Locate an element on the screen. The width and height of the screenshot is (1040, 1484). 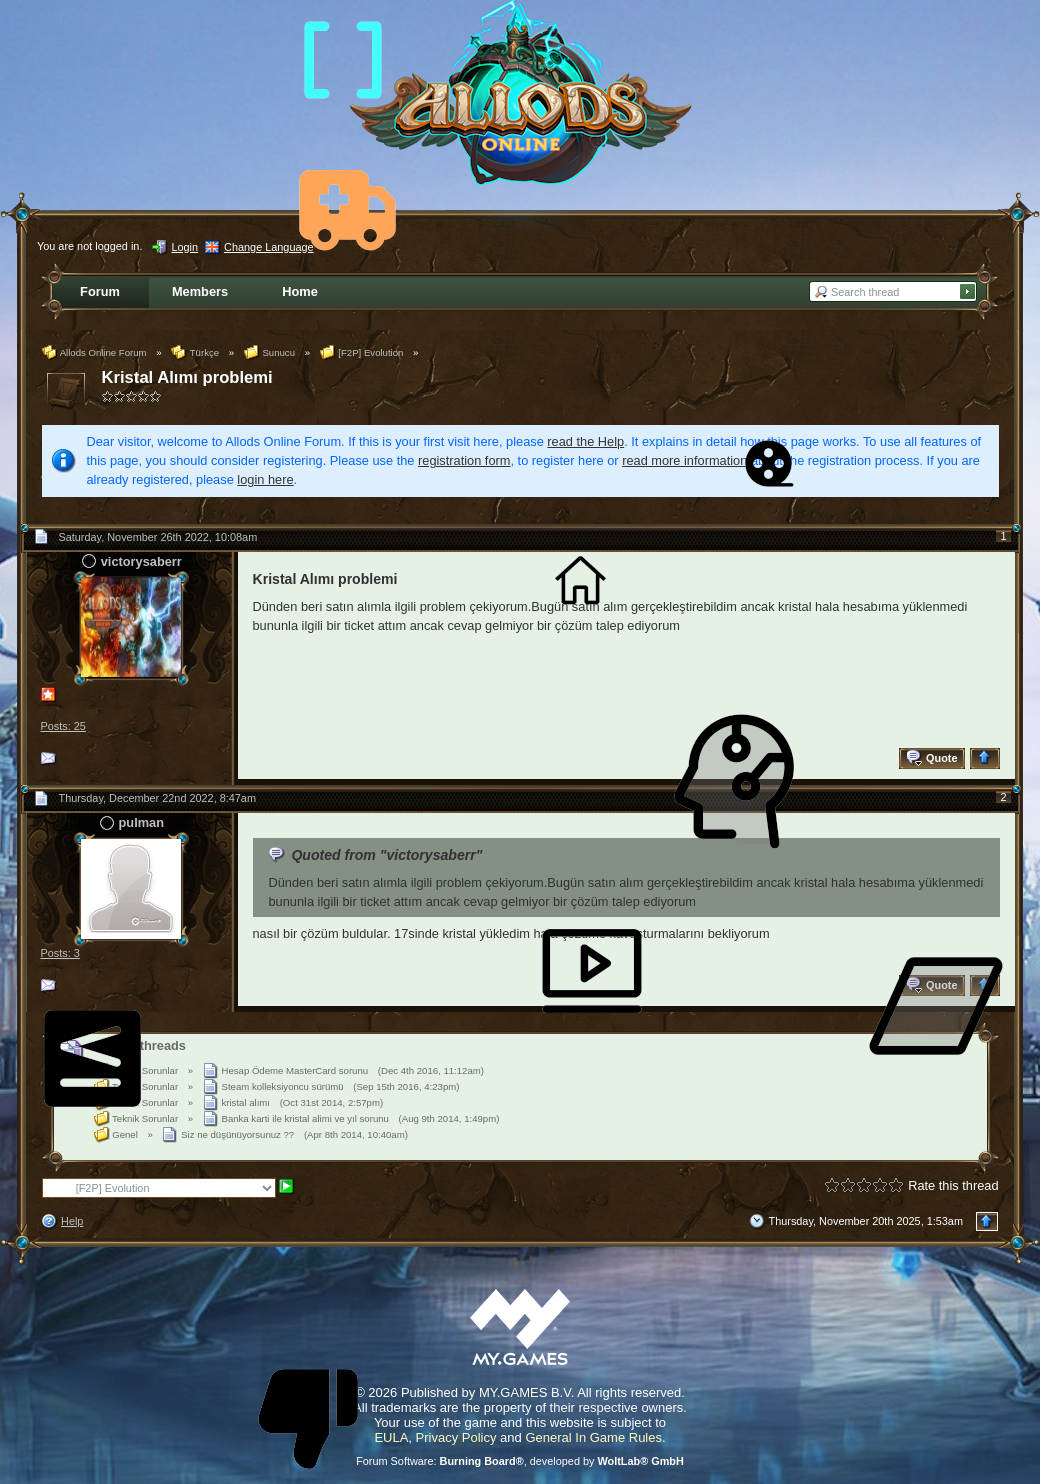
parallelogram shape tool is located at coordinates (936, 1006).